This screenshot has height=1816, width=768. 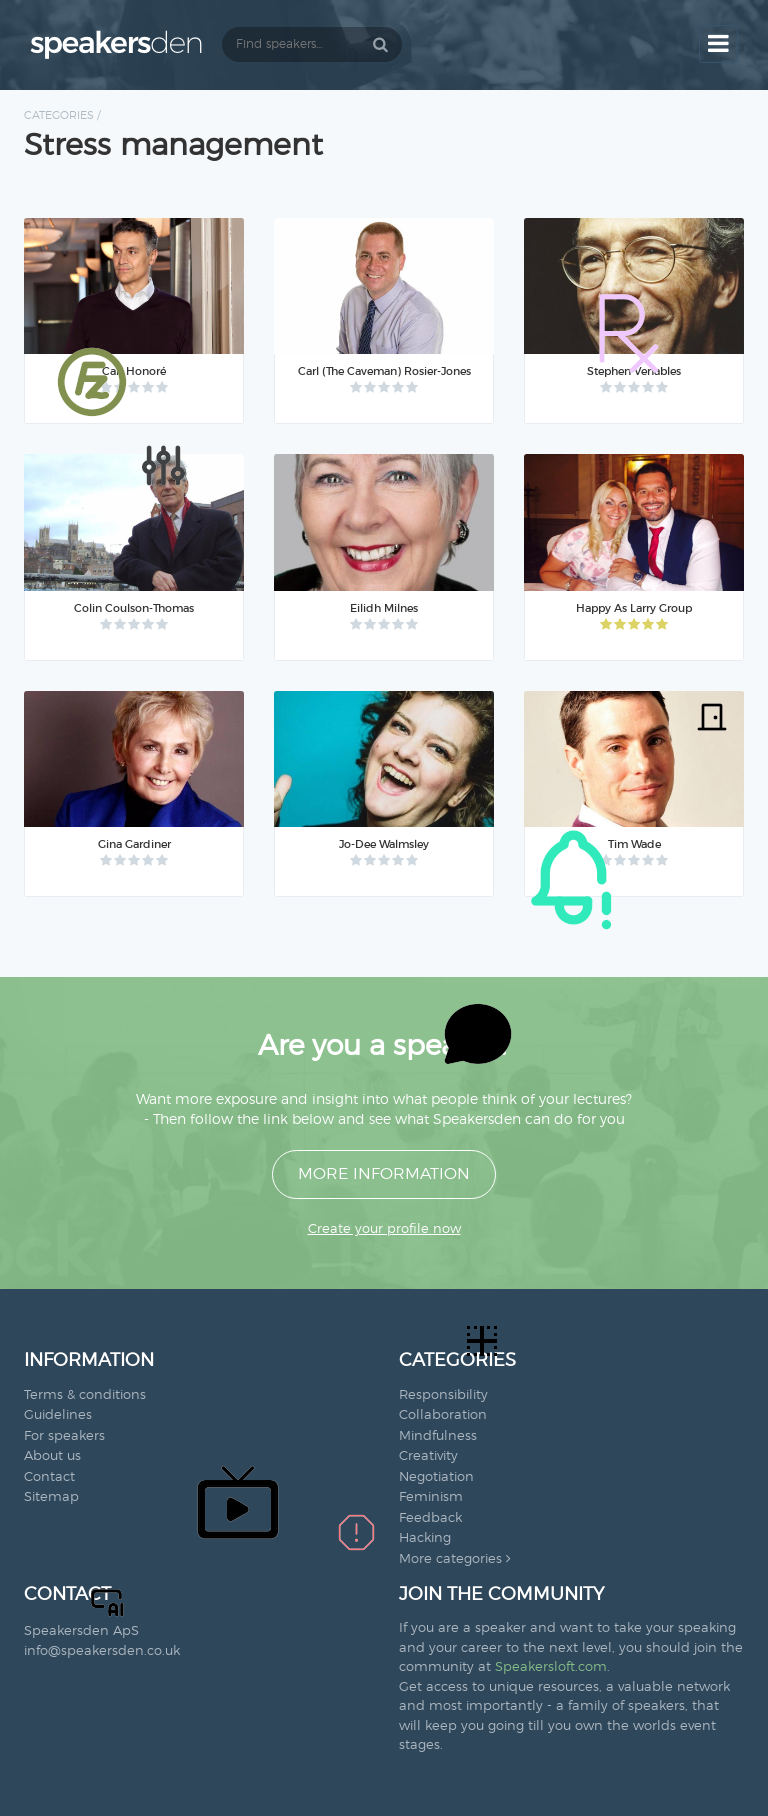 I want to click on exit or log out of the application, so click(x=712, y=717).